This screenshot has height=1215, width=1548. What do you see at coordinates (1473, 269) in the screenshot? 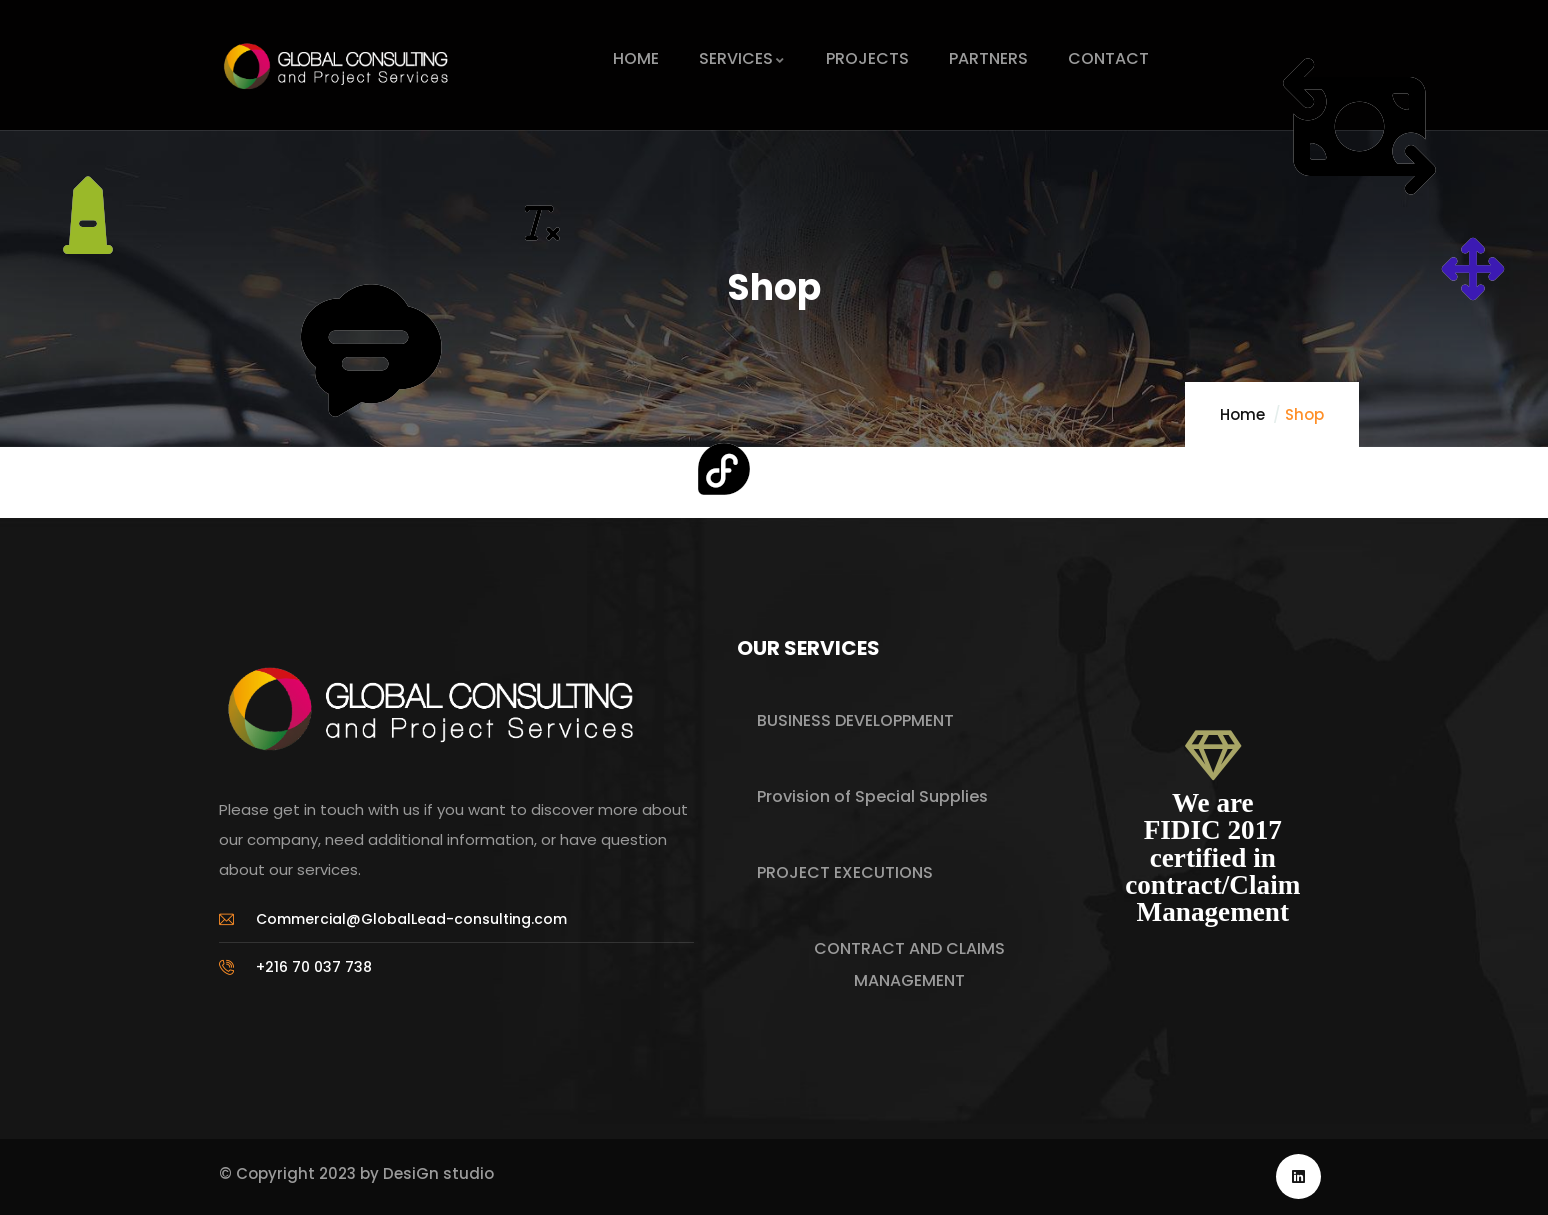
I see `move or reposition an element` at bounding box center [1473, 269].